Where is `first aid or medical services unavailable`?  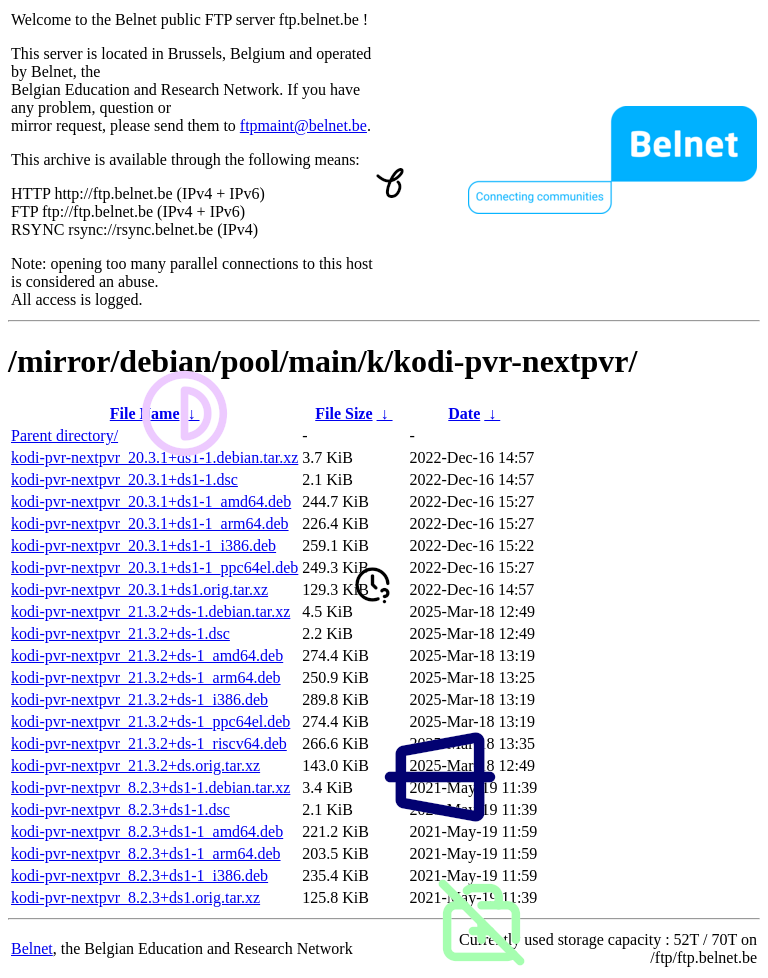 first aid or medical services unavailable is located at coordinates (481, 922).